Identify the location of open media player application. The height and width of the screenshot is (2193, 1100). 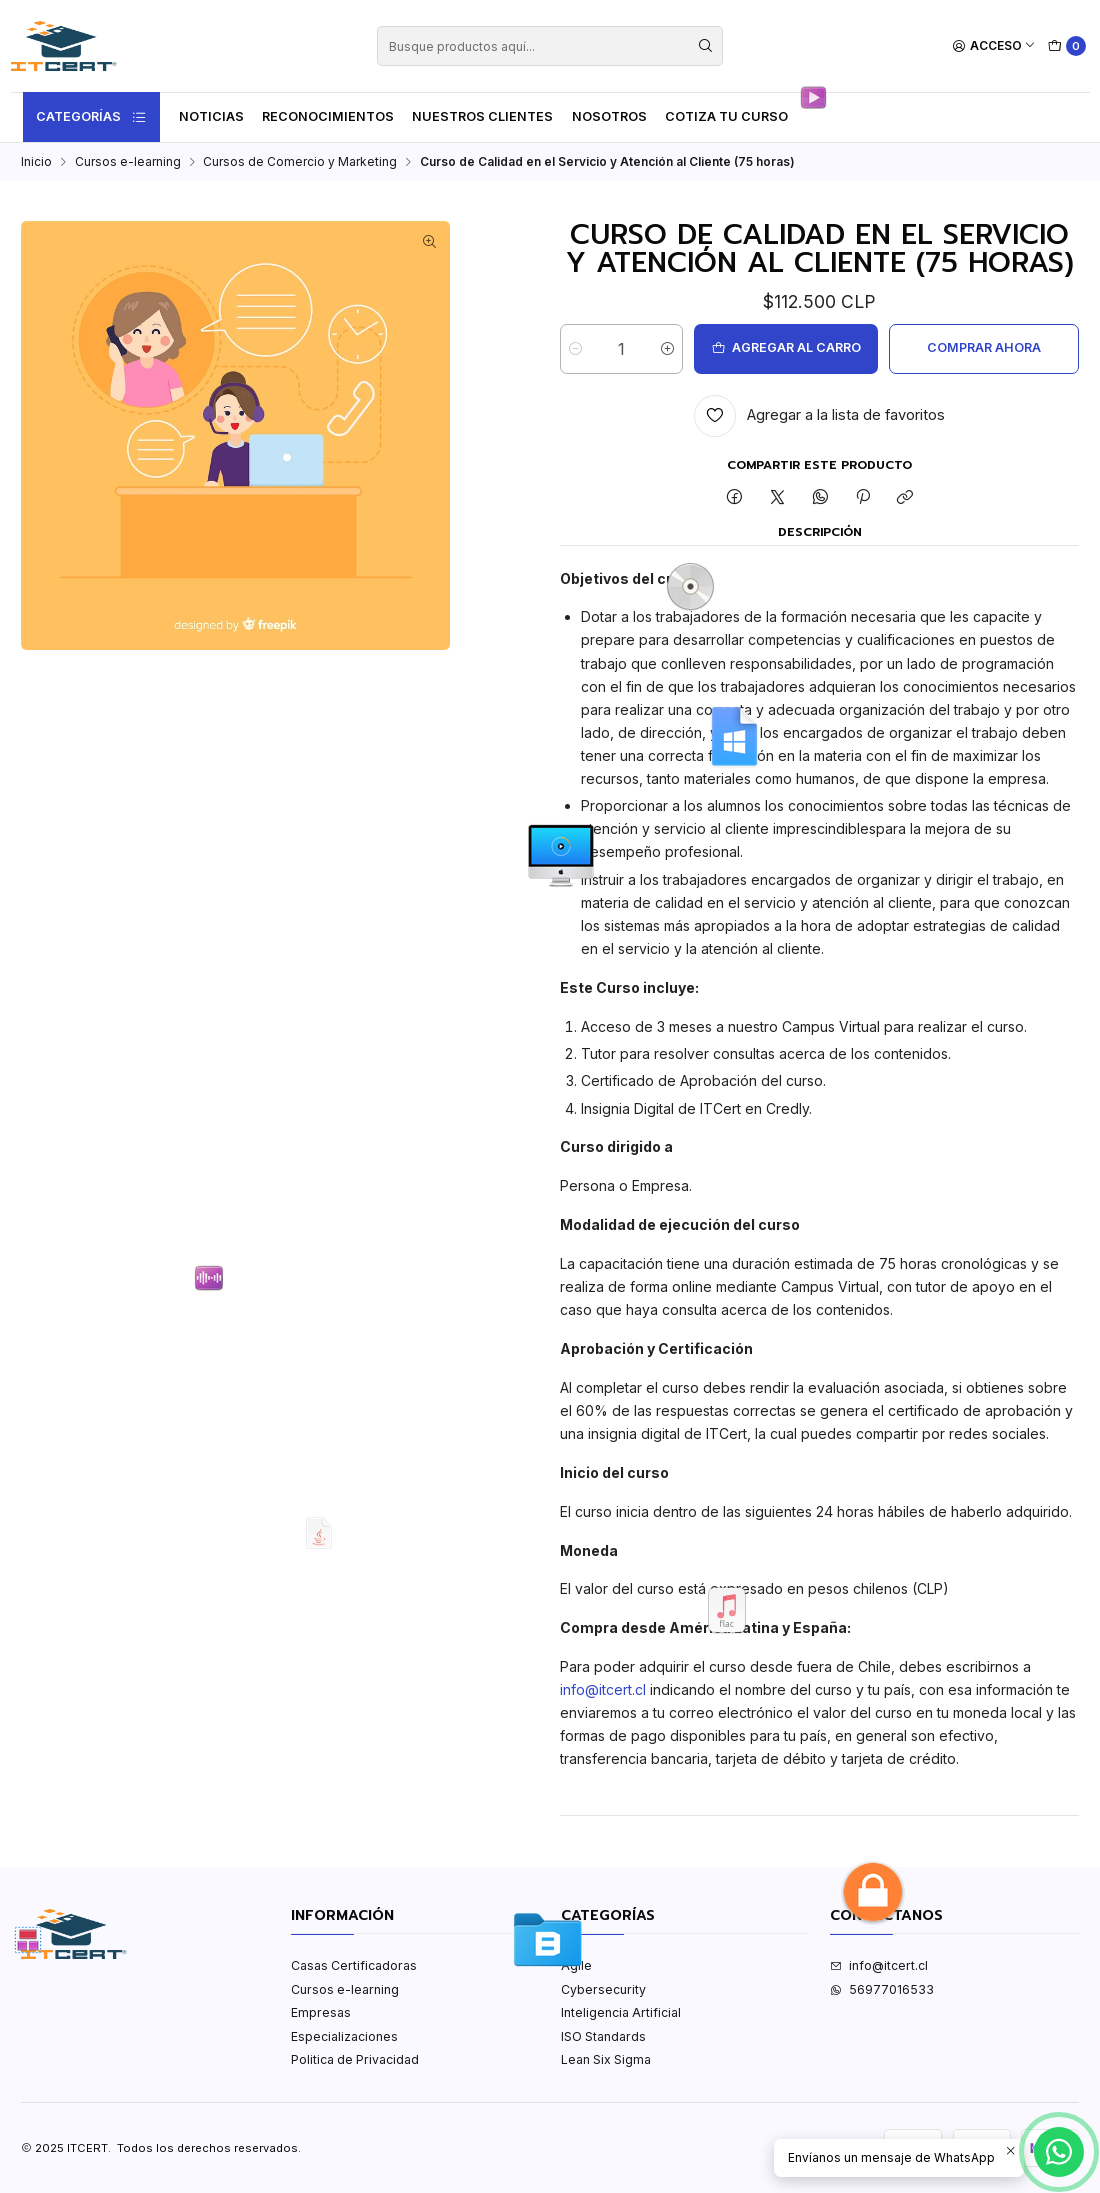
(813, 97).